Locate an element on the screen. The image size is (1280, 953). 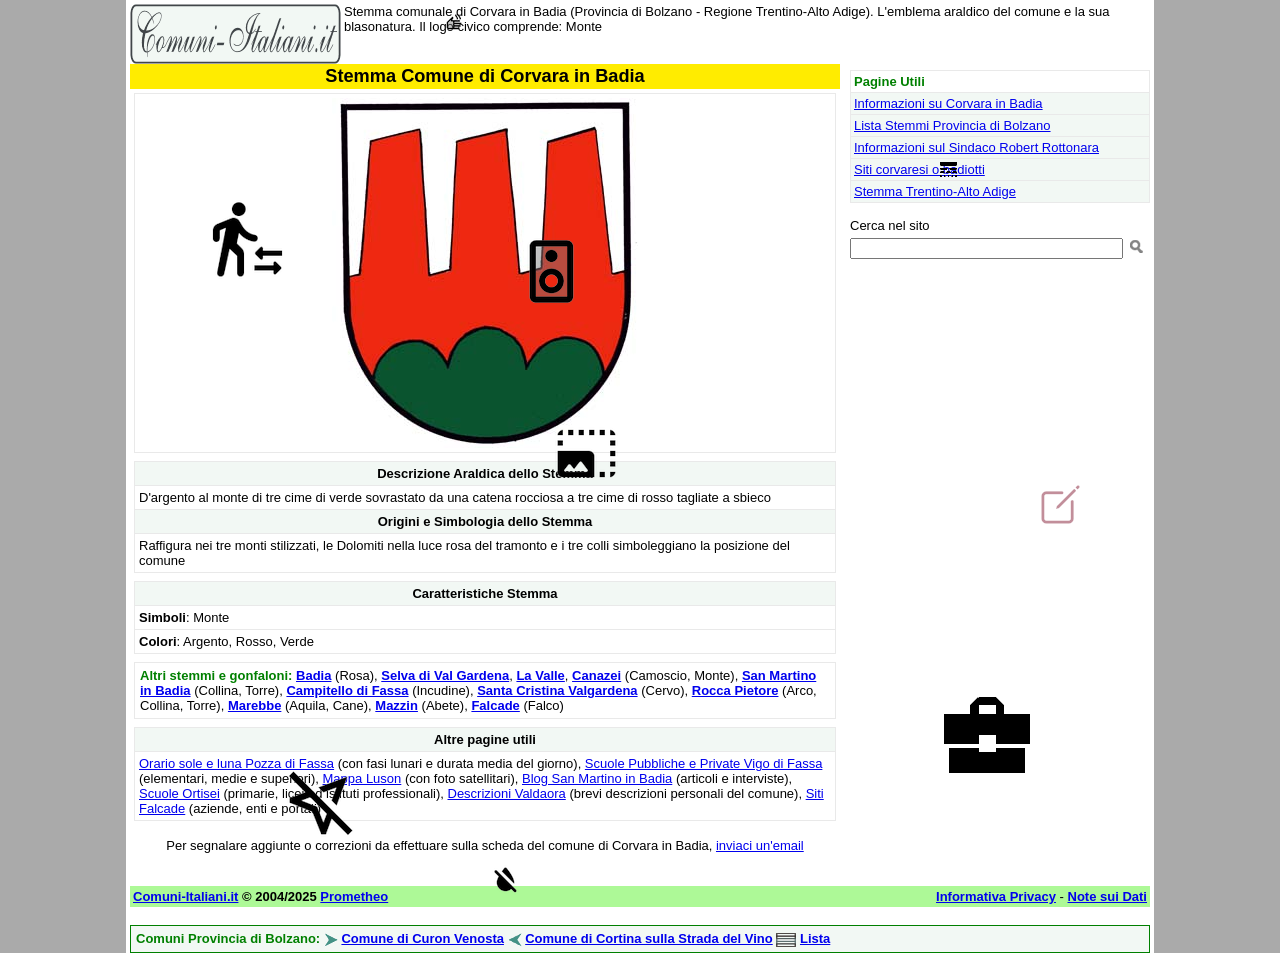
resize image to large format is located at coordinates (586, 453).